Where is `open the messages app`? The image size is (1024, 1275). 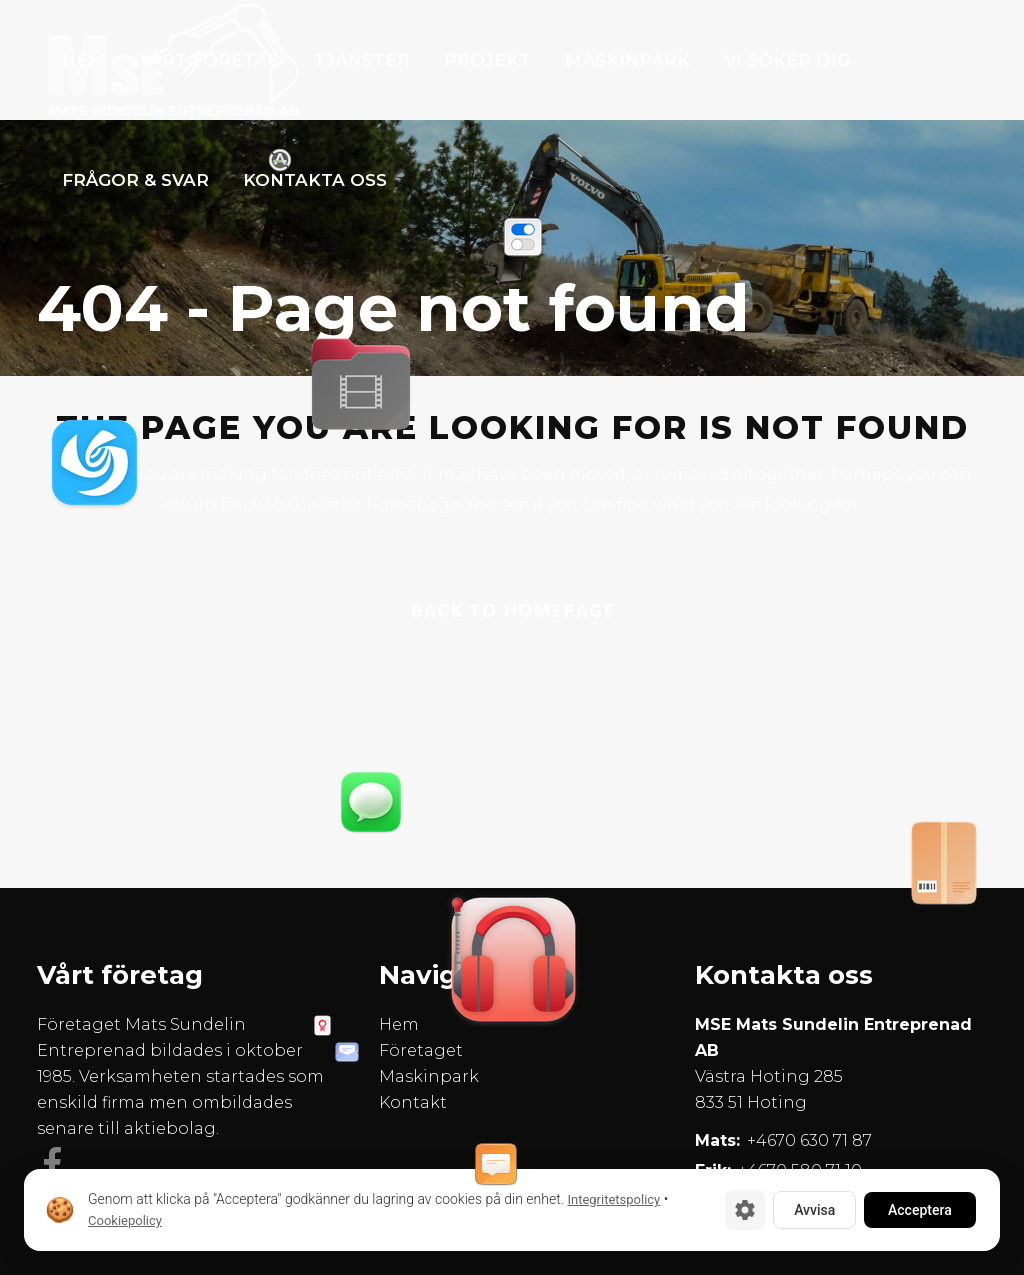 open the messages app is located at coordinates (371, 802).